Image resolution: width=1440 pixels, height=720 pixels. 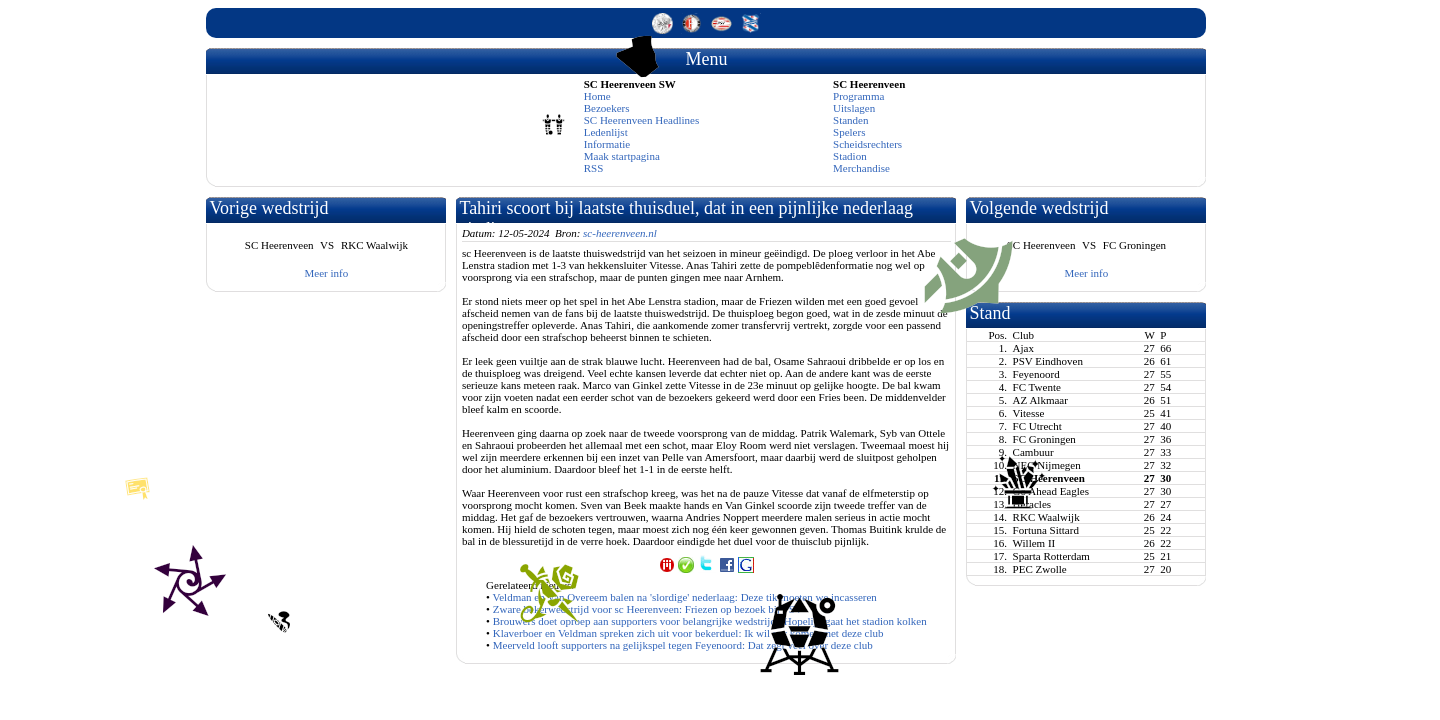 I want to click on view your certificates or achievements, so click(x=137, y=487).